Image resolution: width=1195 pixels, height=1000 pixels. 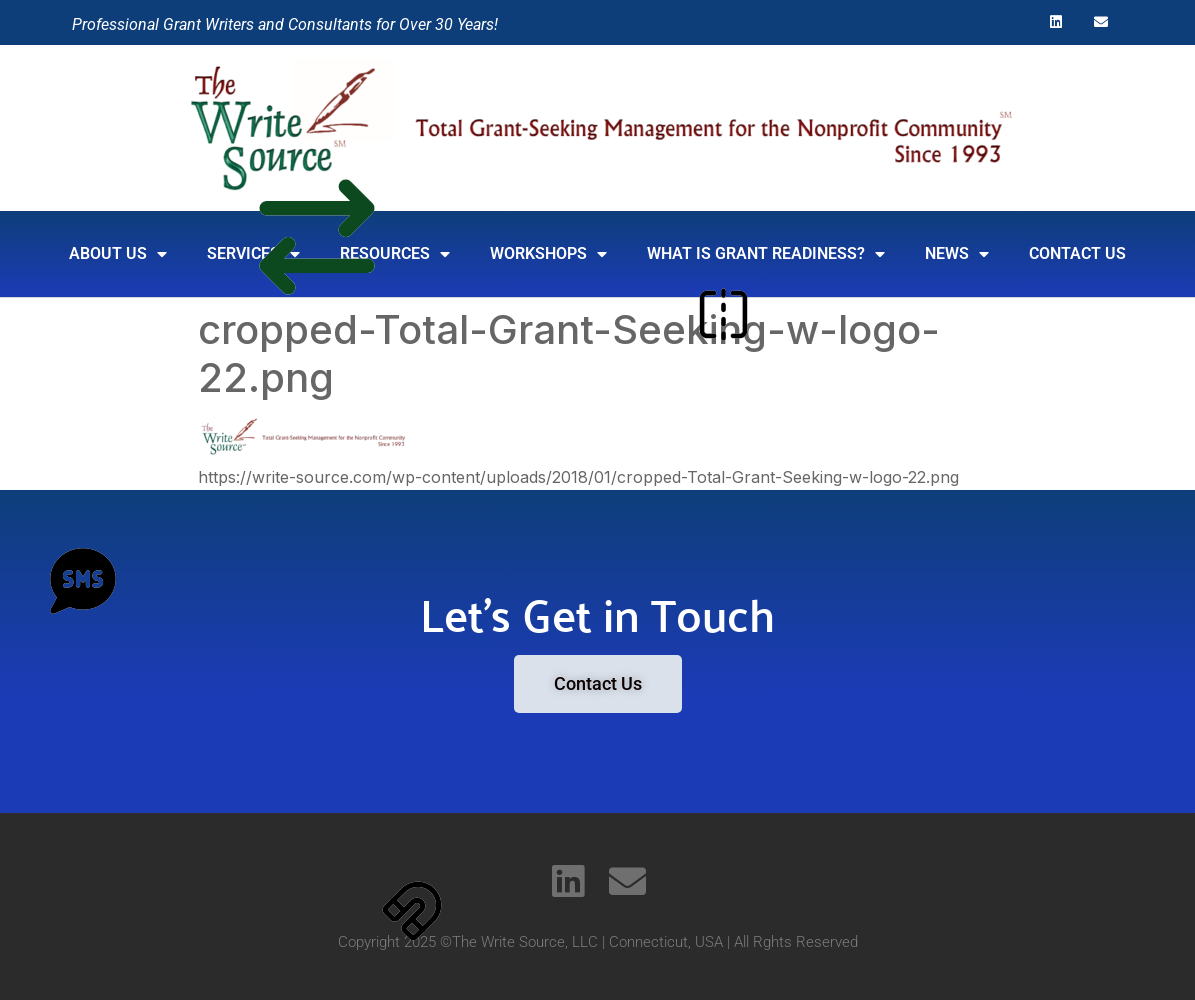 What do you see at coordinates (412, 911) in the screenshot?
I see `activate magnetic snap or alignment tool` at bounding box center [412, 911].